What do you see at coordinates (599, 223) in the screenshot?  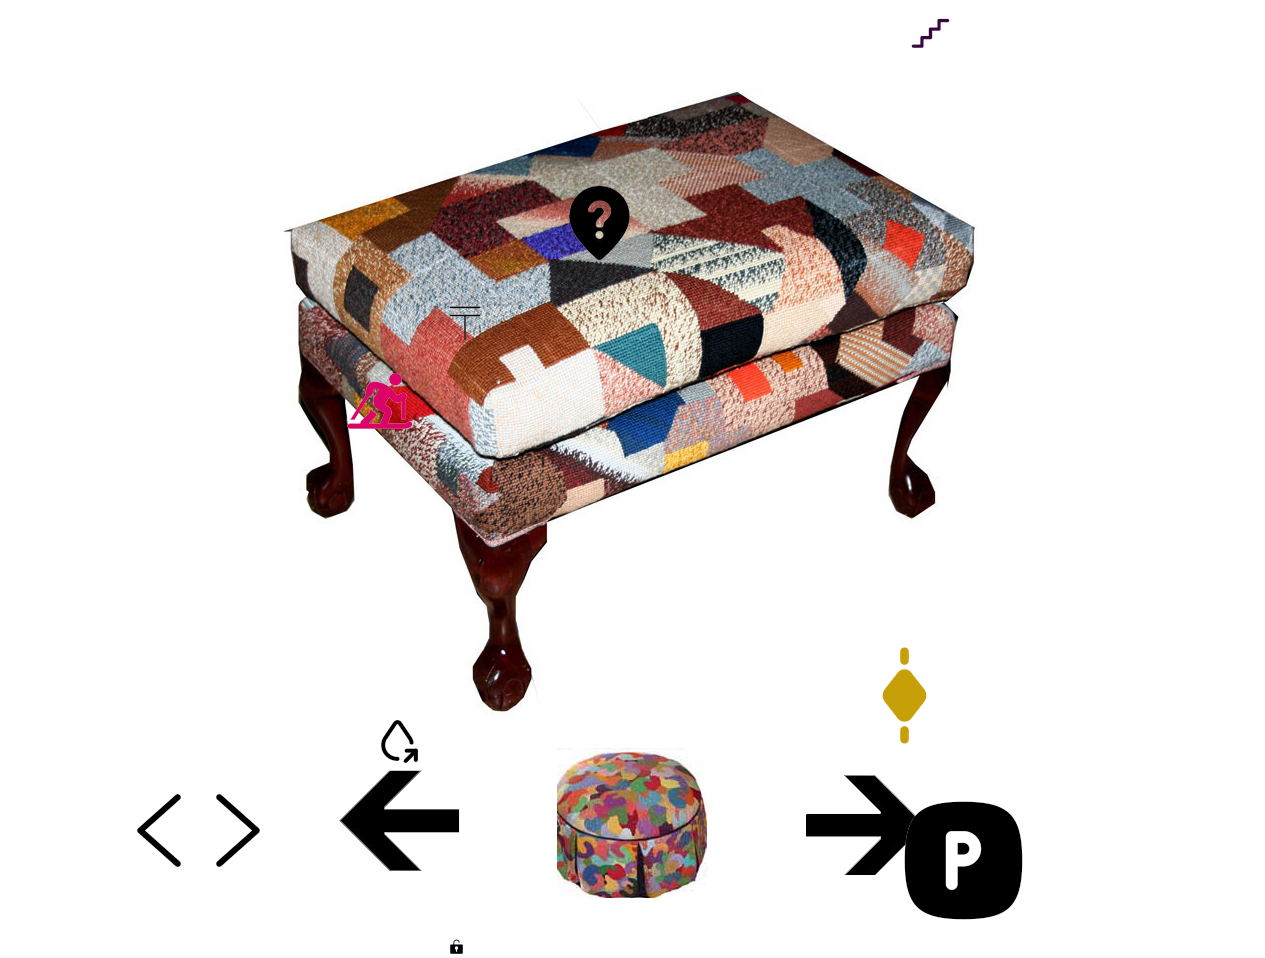 I see `unknown or unverified location` at bounding box center [599, 223].